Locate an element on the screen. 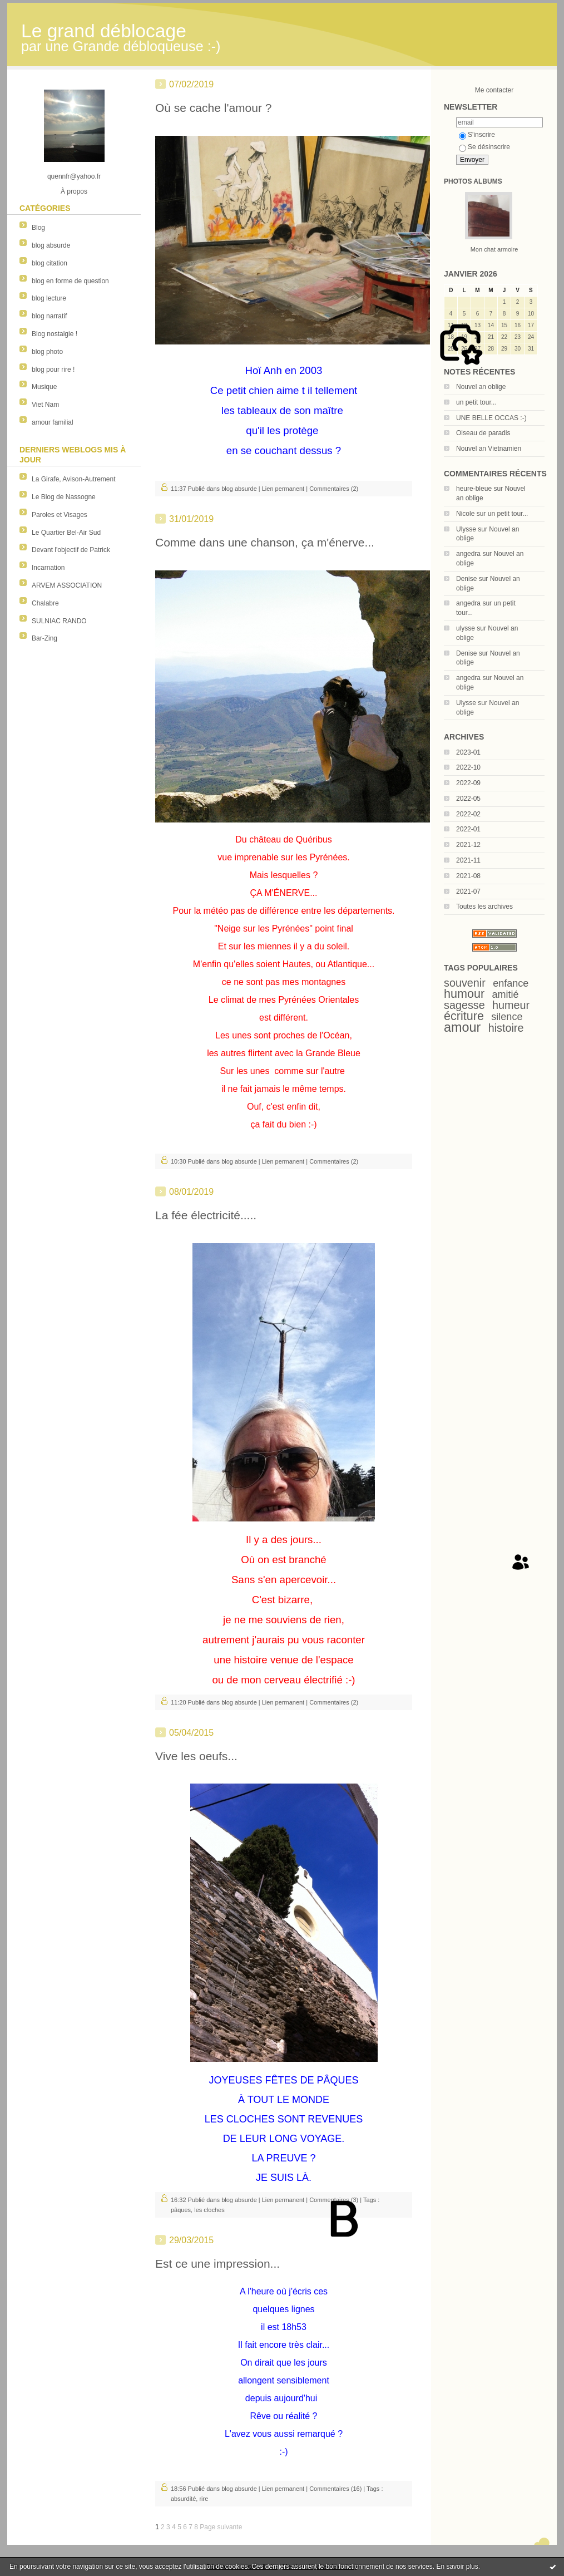 The image size is (564, 2576). mark a photo as favorite is located at coordinates (460, 342).